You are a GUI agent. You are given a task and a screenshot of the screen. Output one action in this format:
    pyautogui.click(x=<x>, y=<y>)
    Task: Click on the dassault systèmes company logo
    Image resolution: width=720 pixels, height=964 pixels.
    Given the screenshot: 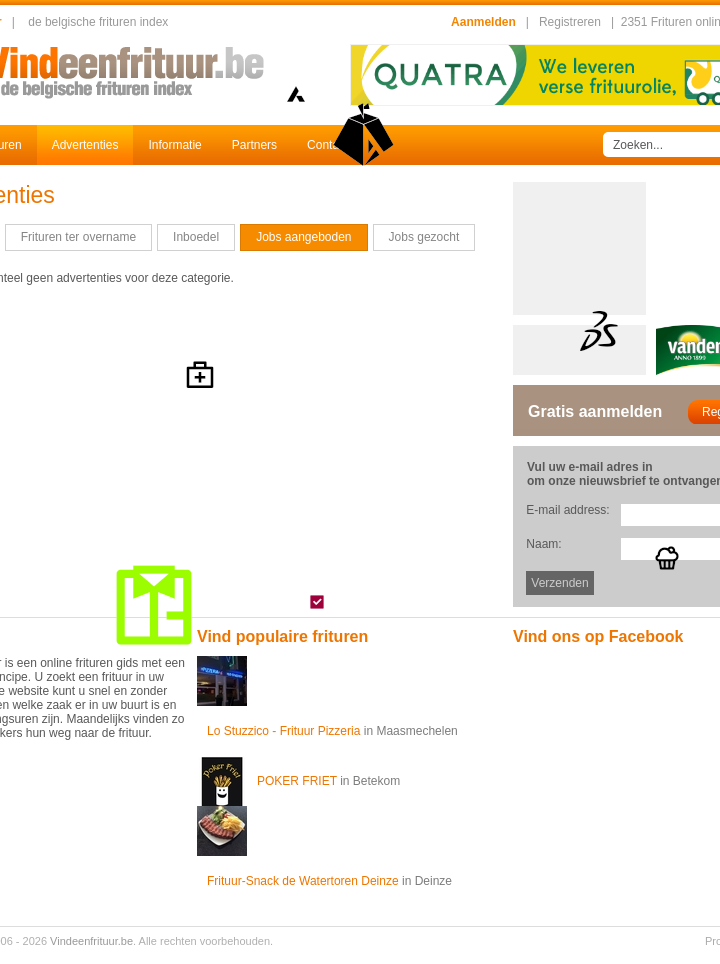 What is the action you would take?
    pyautogui.click(x=599, y=331)
    